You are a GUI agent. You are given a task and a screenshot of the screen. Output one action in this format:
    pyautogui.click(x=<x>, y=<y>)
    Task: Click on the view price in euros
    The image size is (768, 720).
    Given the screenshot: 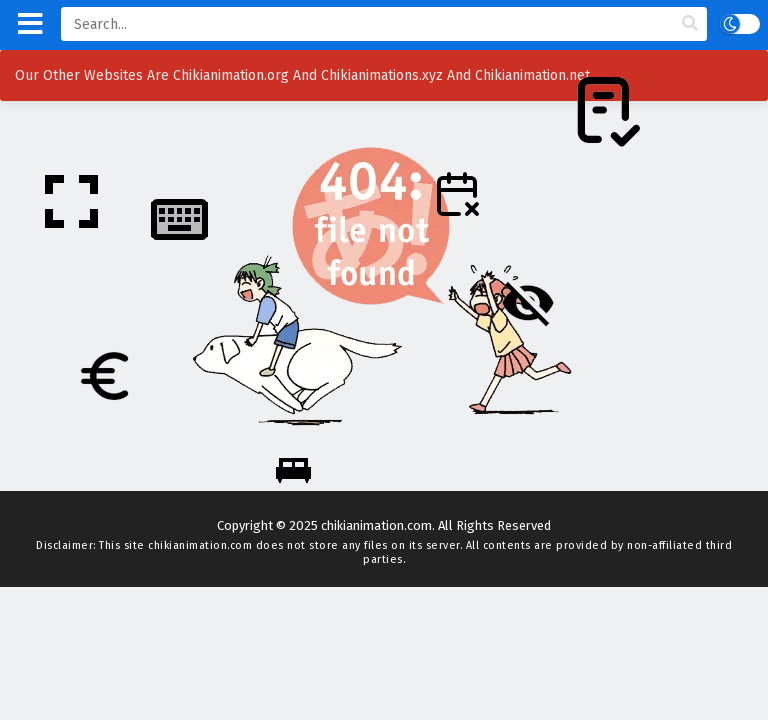 What is the action you would take?
    pyautogui.click(x=106, y=376)
    